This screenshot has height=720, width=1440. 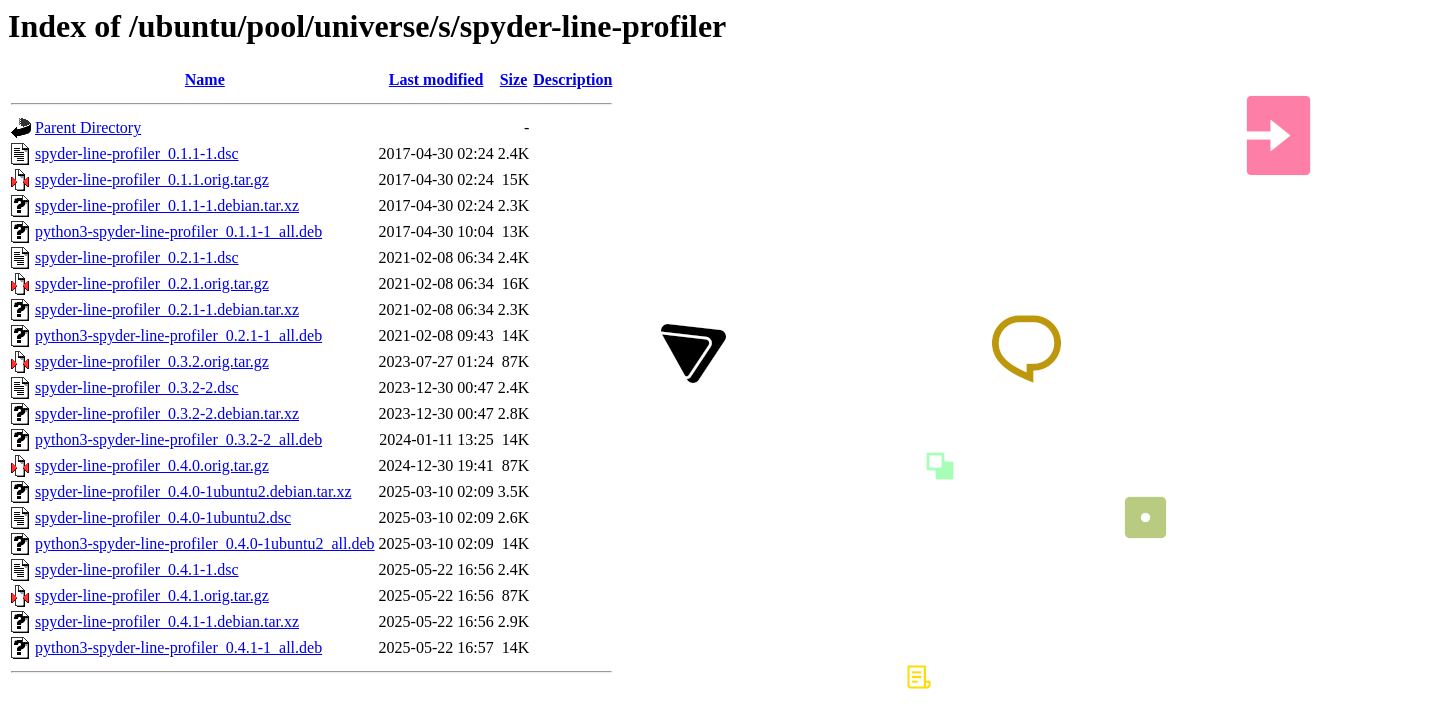 What do you see at coordinates (1026, 346) in the screenshot?
I see `open chat or messaging` at bounding box center [1026, 346].